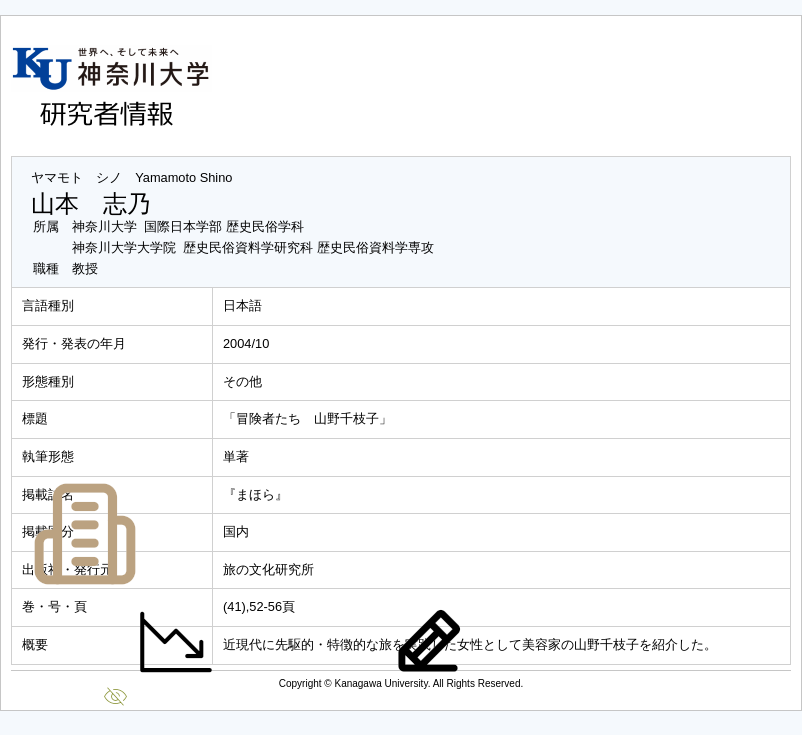 This screenshot has width=802, height=735. Describe the element at coordinates (85, 534) in the screenshot. I see `view office or workplace information` at that location.